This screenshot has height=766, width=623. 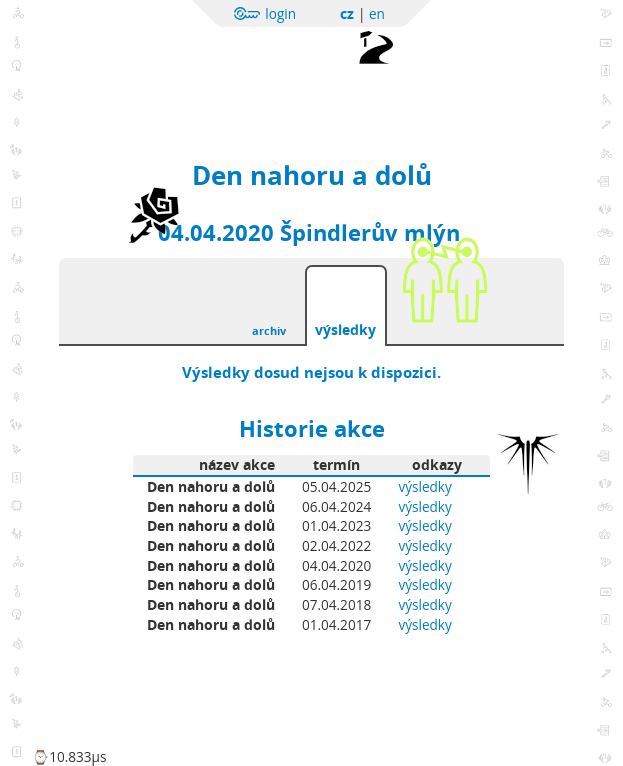 I want to click on view hiking or walking trail routes, so click(x=376, y=47).